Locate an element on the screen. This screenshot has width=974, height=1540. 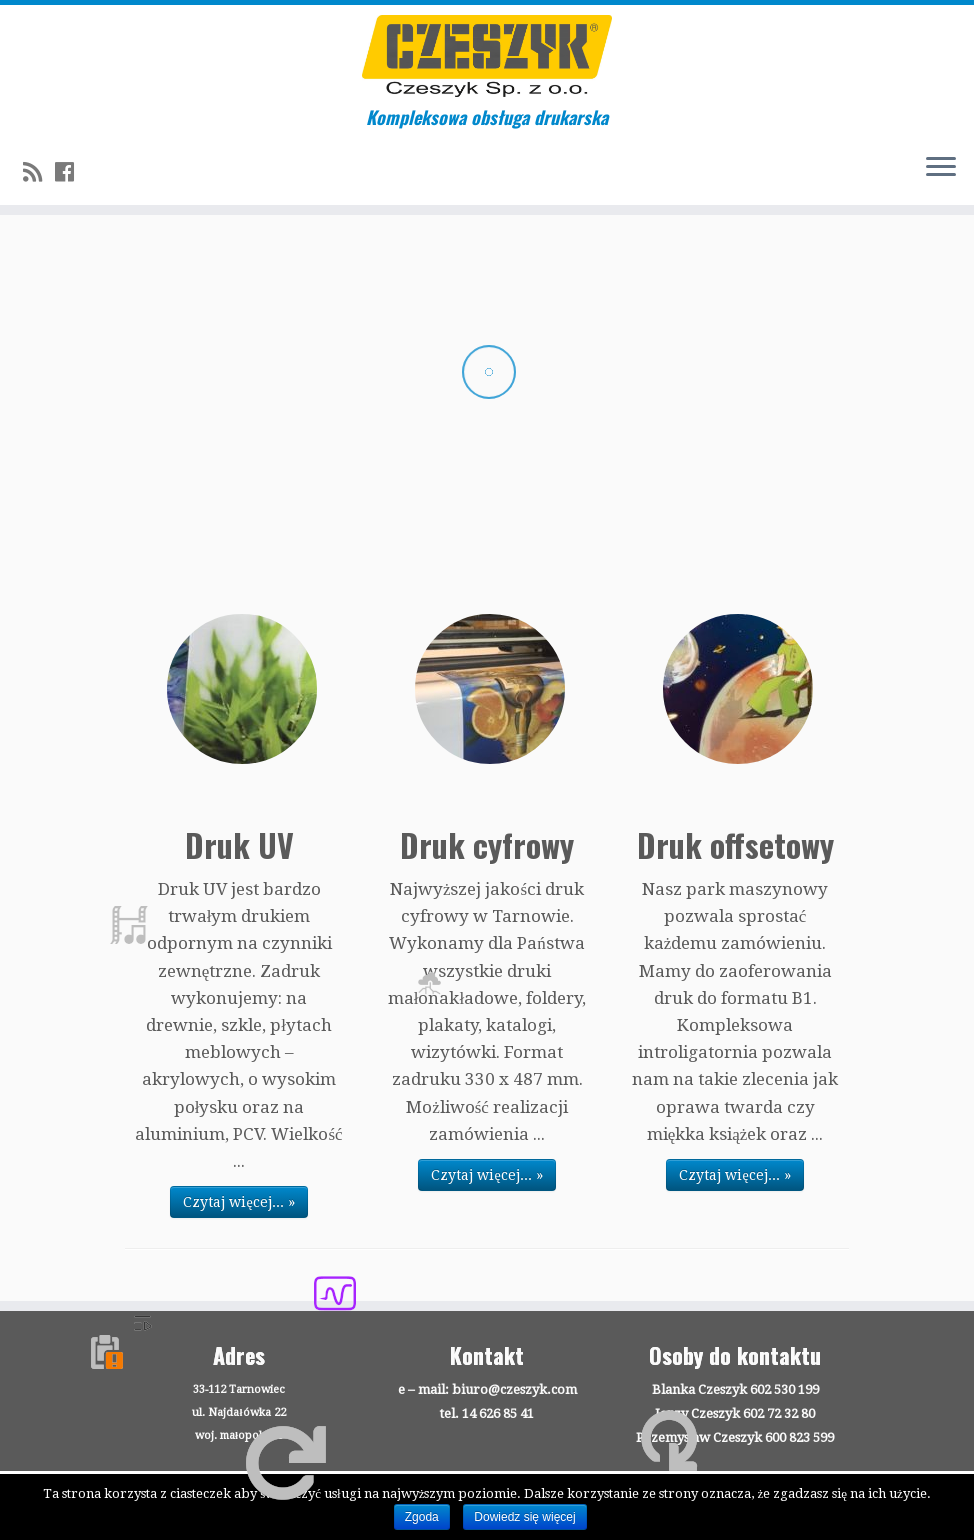
view system resource usage and performance metrics is located at coordinates (335, 1292).